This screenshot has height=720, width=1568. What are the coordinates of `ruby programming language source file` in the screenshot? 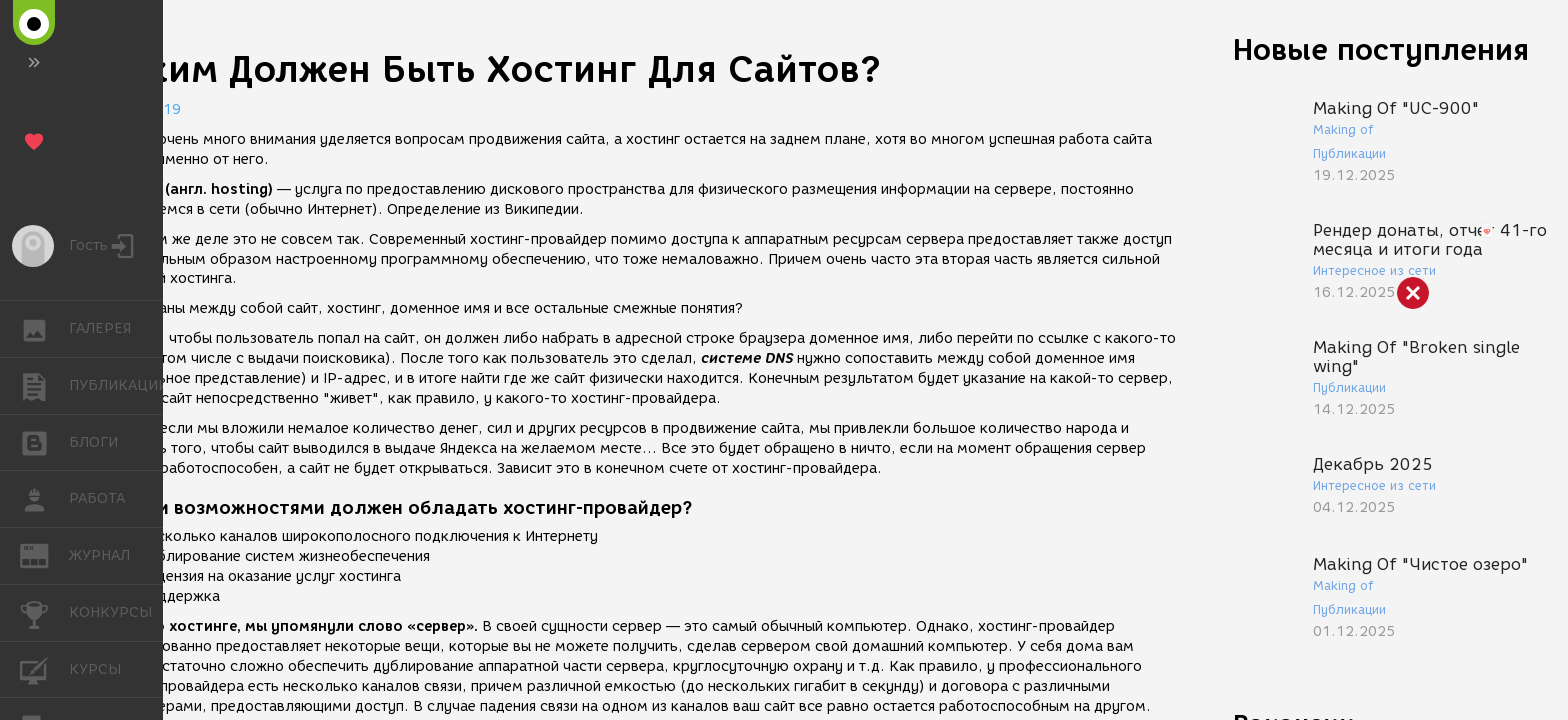 It's located at (1487, 230).